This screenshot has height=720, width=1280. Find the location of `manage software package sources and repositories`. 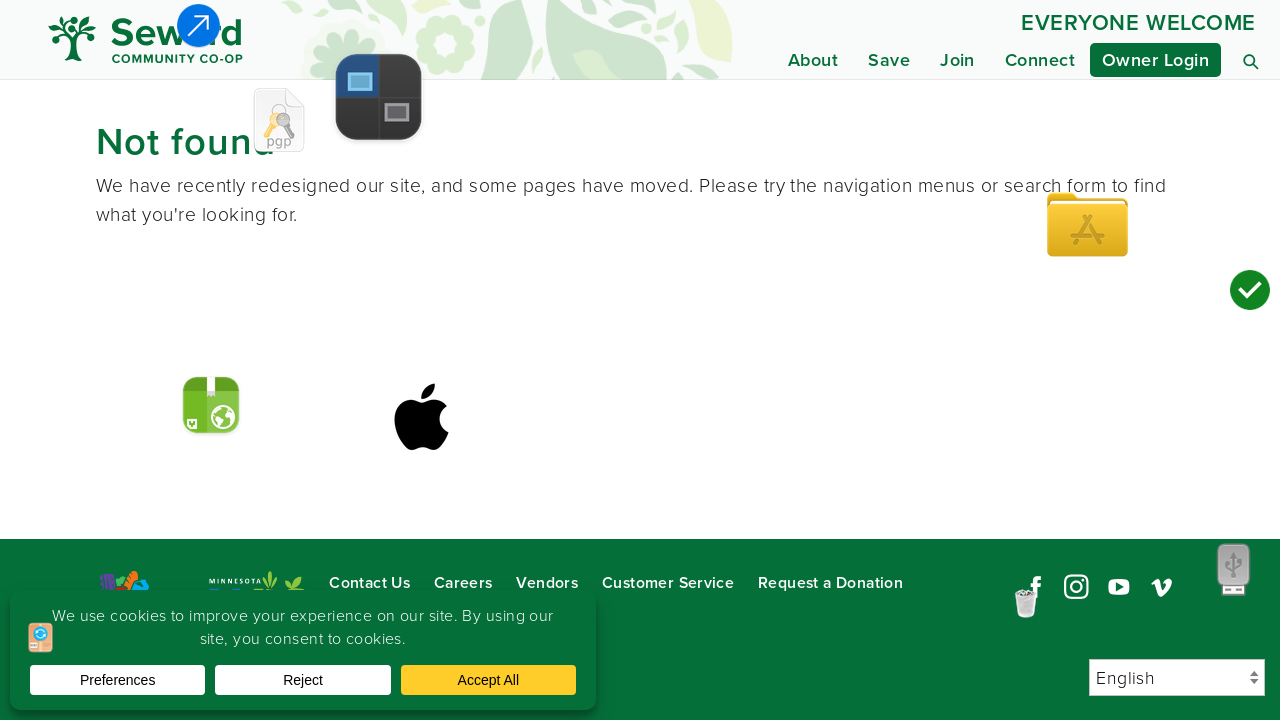

manage software package sources and repositories is located at coordinates (211, 406).